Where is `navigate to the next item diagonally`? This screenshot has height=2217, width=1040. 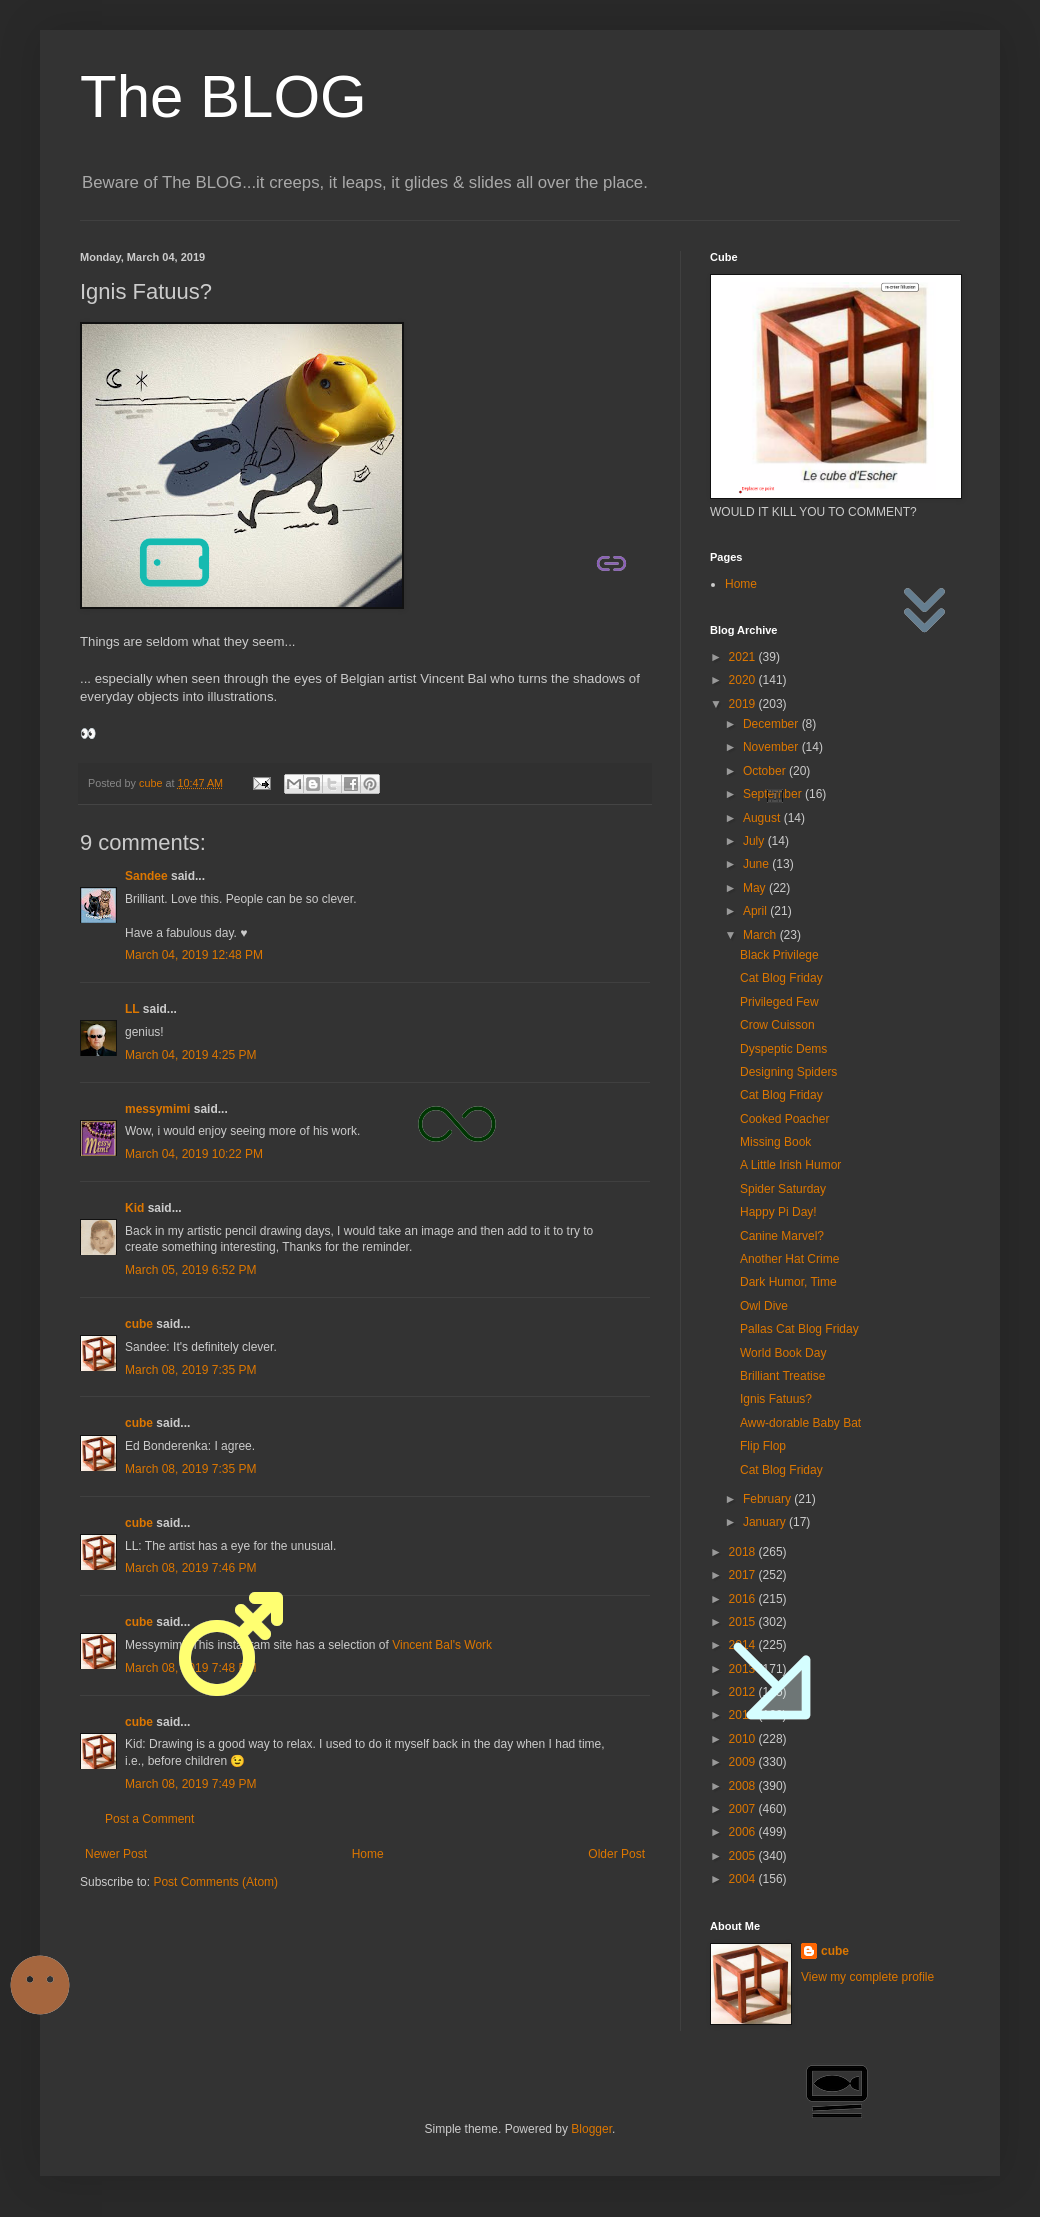
navigate to the next item diagonally is located at coordinates (772, 1681).